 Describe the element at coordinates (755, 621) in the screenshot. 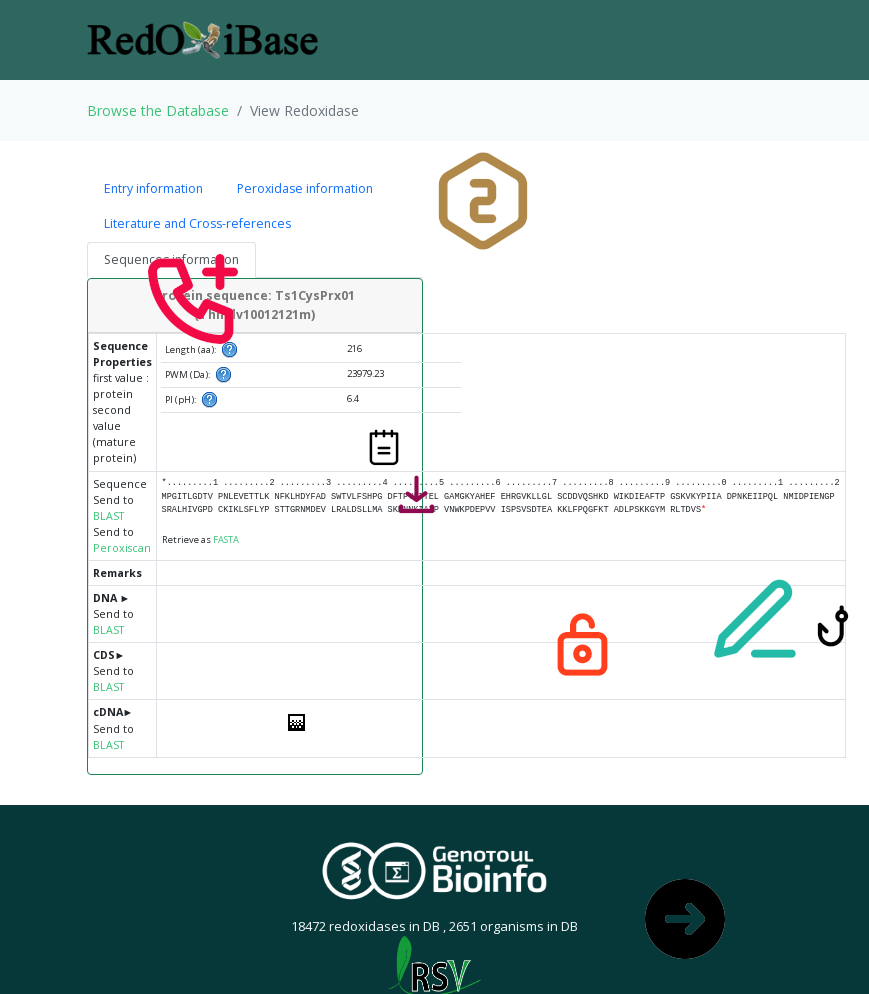

I see `edit text or content` at that location.